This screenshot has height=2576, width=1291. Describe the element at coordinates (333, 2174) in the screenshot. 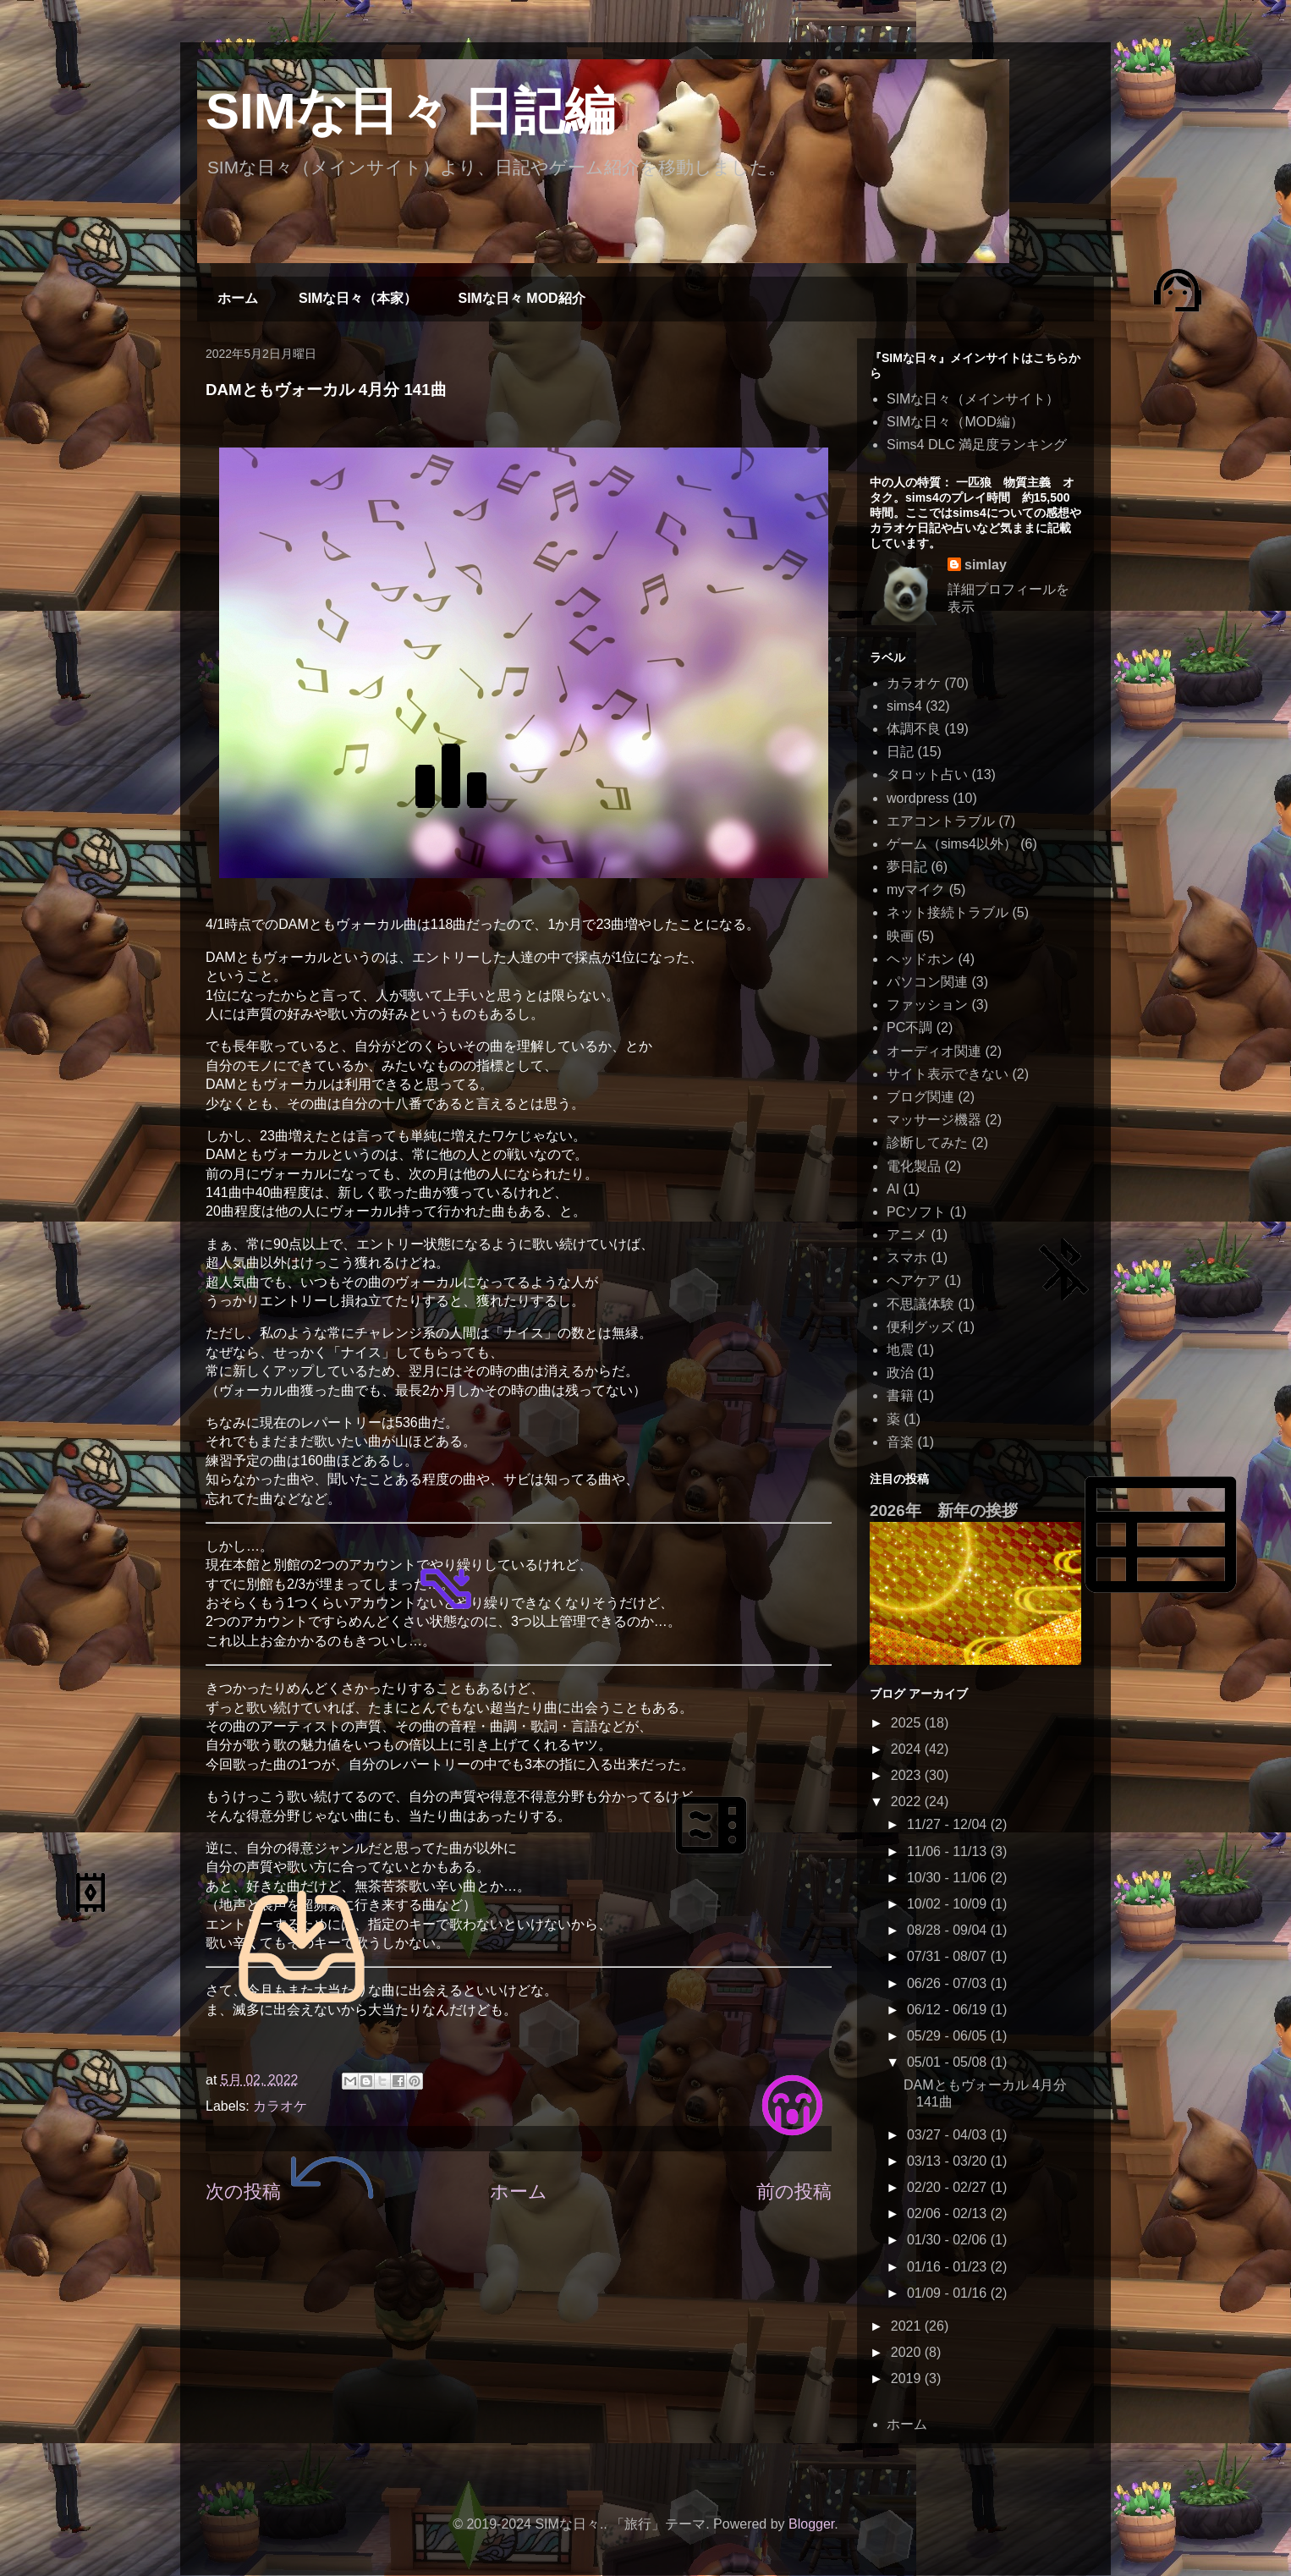

I see `undo previous action` at that location.